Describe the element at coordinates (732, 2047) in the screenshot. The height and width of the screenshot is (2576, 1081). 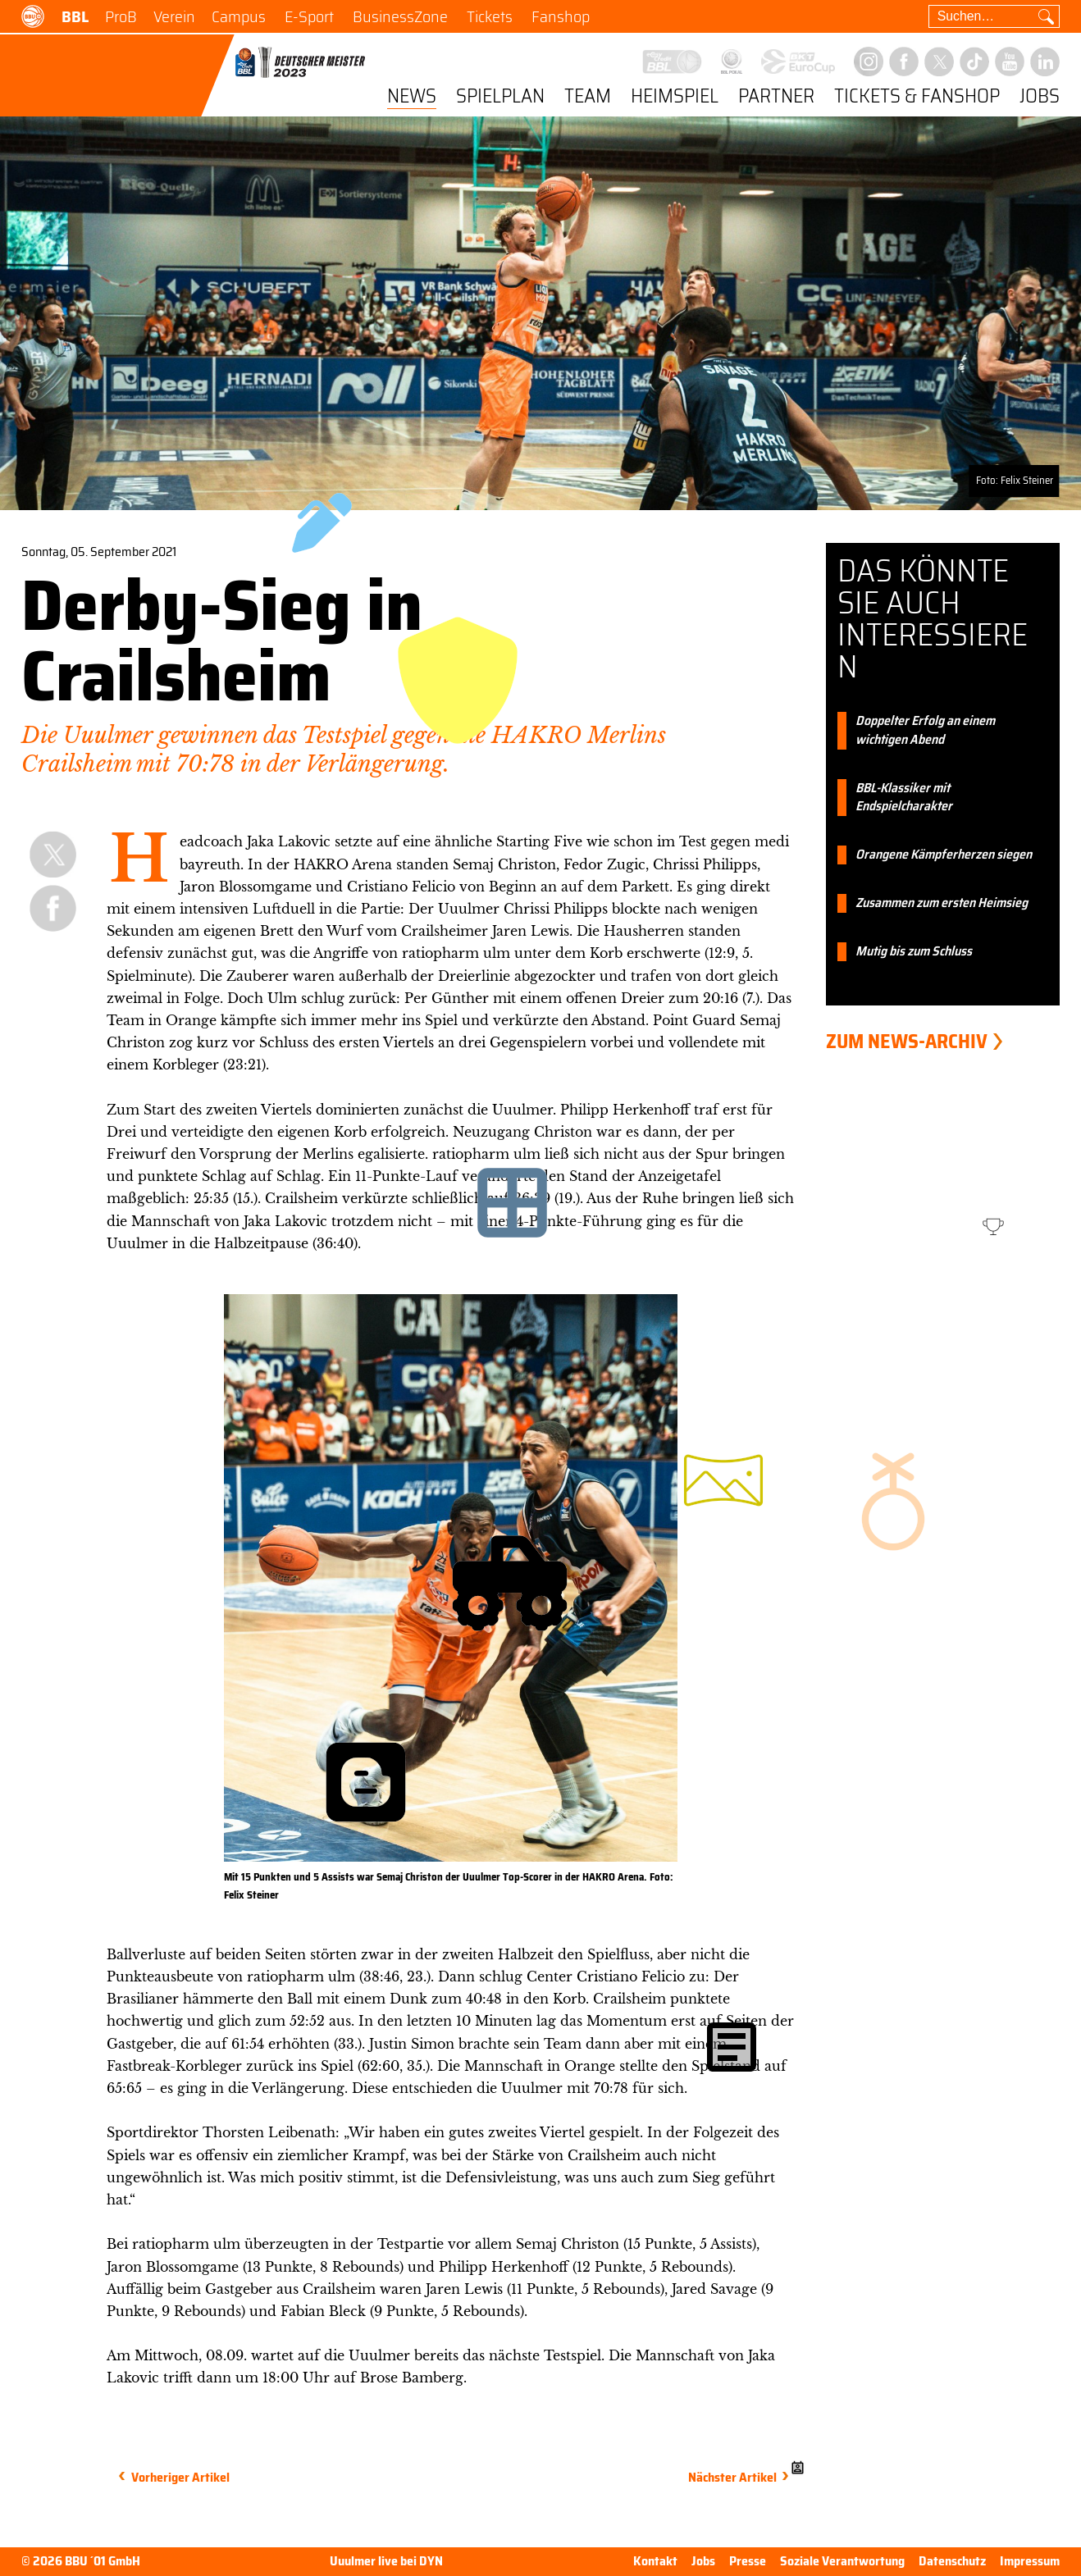
I see `view article or document` at that location.